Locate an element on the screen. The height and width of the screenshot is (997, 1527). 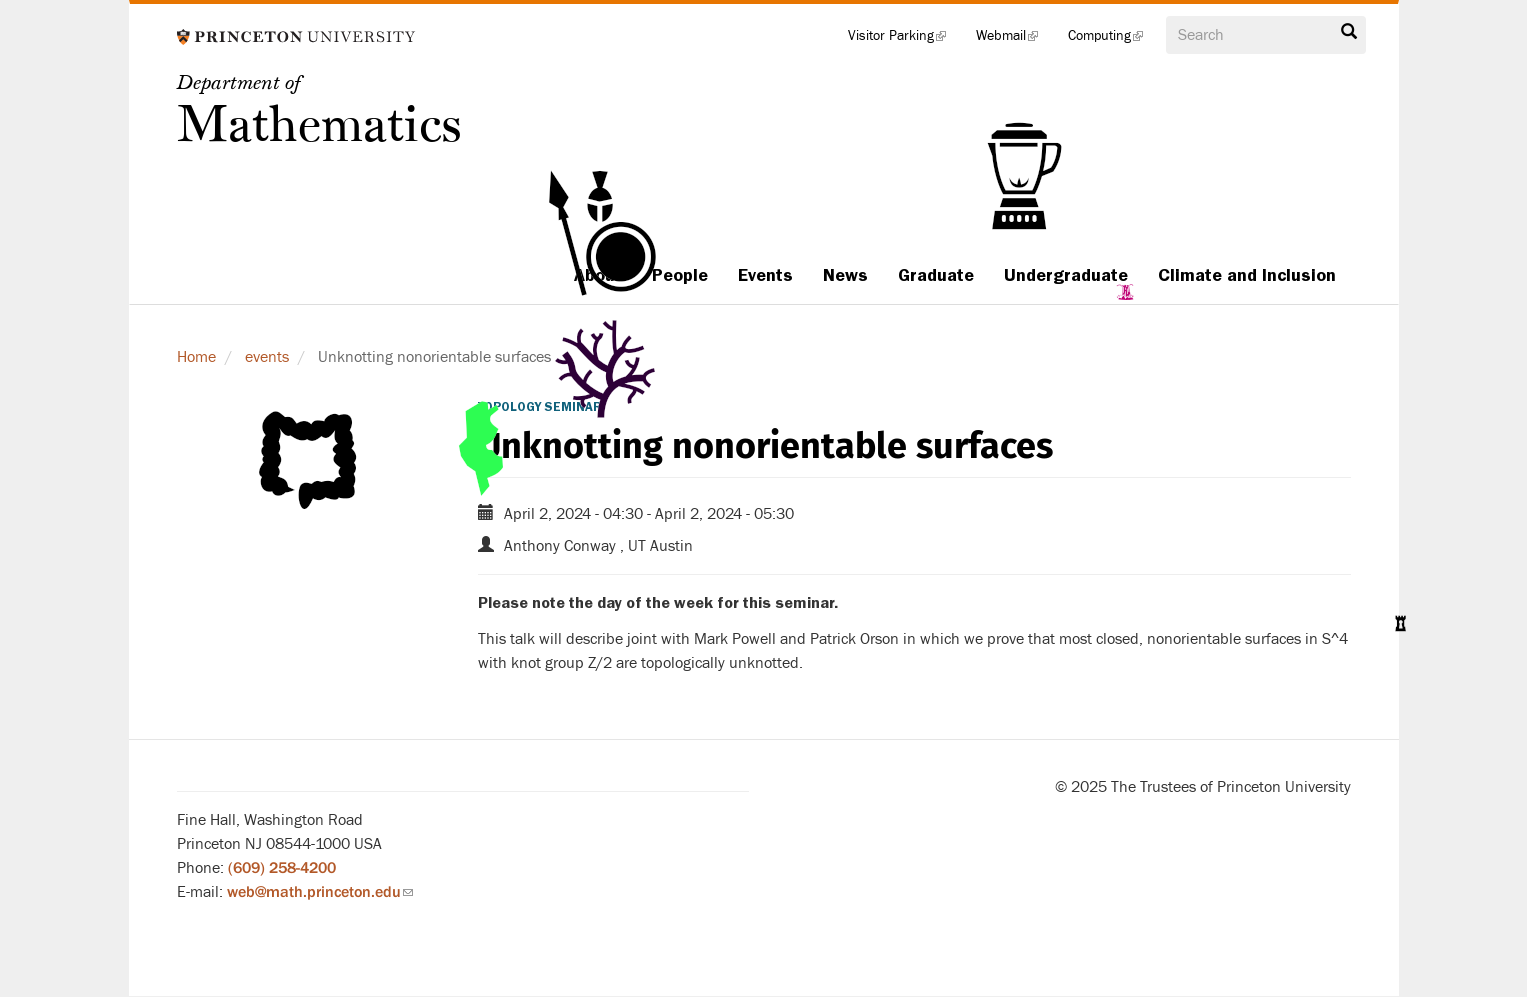
select spartan warrior class or faction is located at coordinates (596, 231).